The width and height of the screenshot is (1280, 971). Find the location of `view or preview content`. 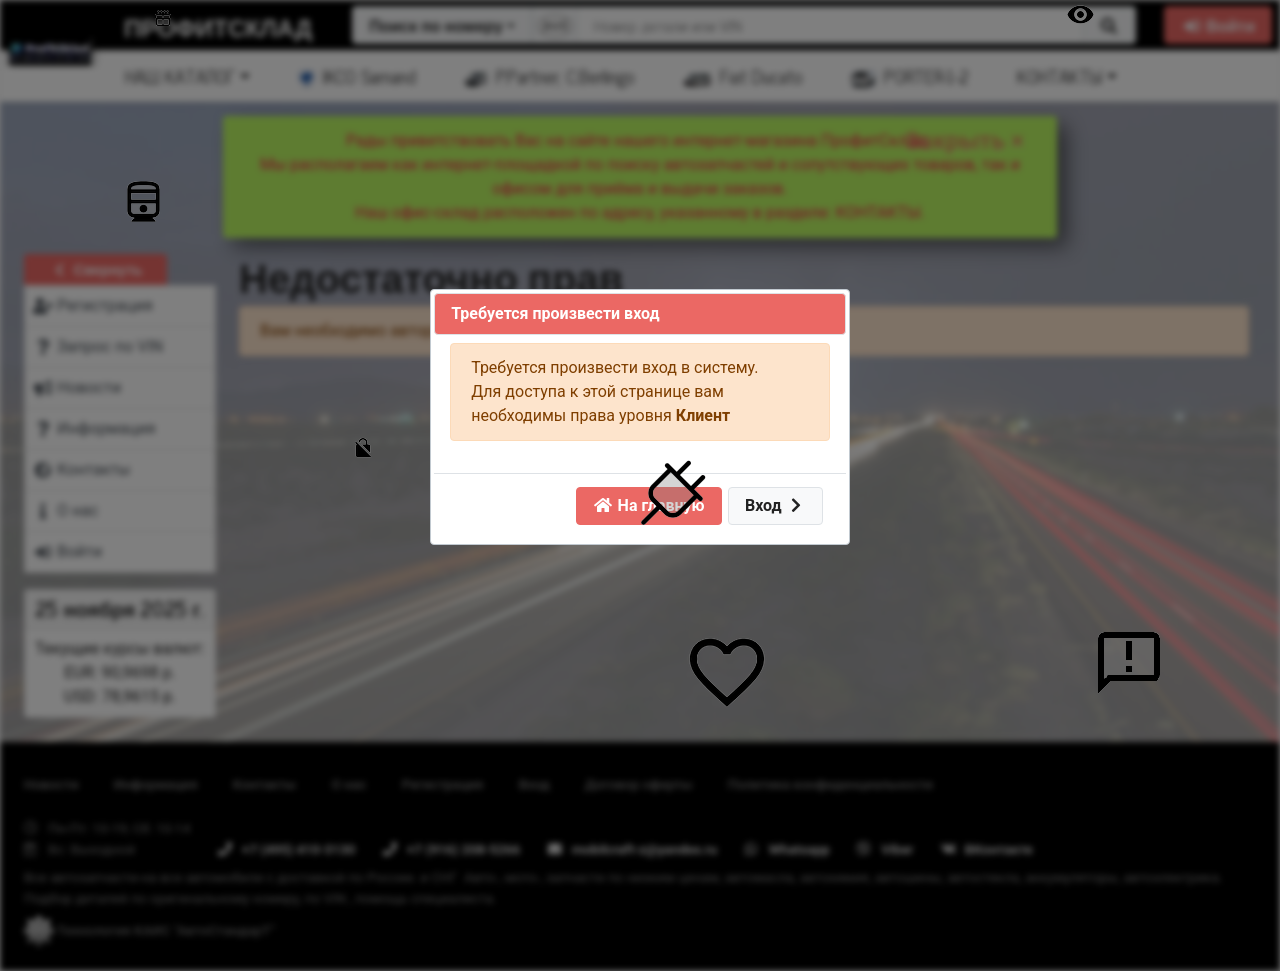

view or preview content is located at coordinates (1080, 14).